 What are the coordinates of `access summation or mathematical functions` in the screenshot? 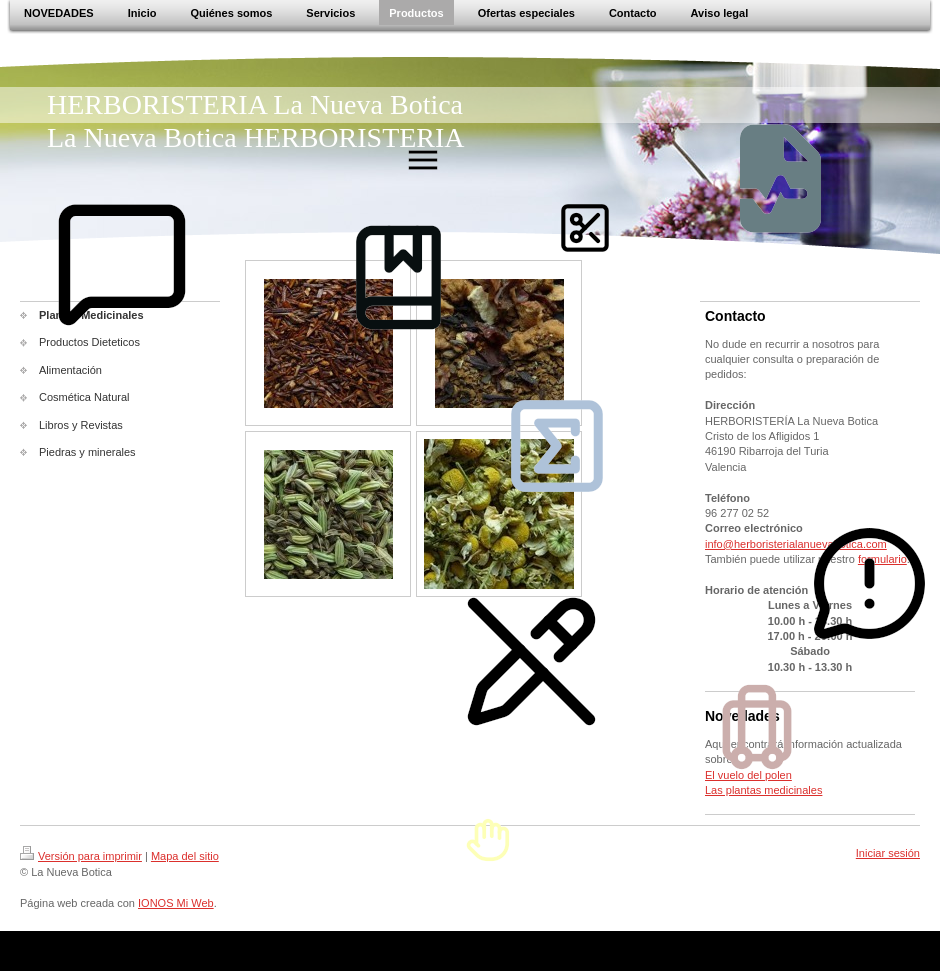 It's located at (557, 446).